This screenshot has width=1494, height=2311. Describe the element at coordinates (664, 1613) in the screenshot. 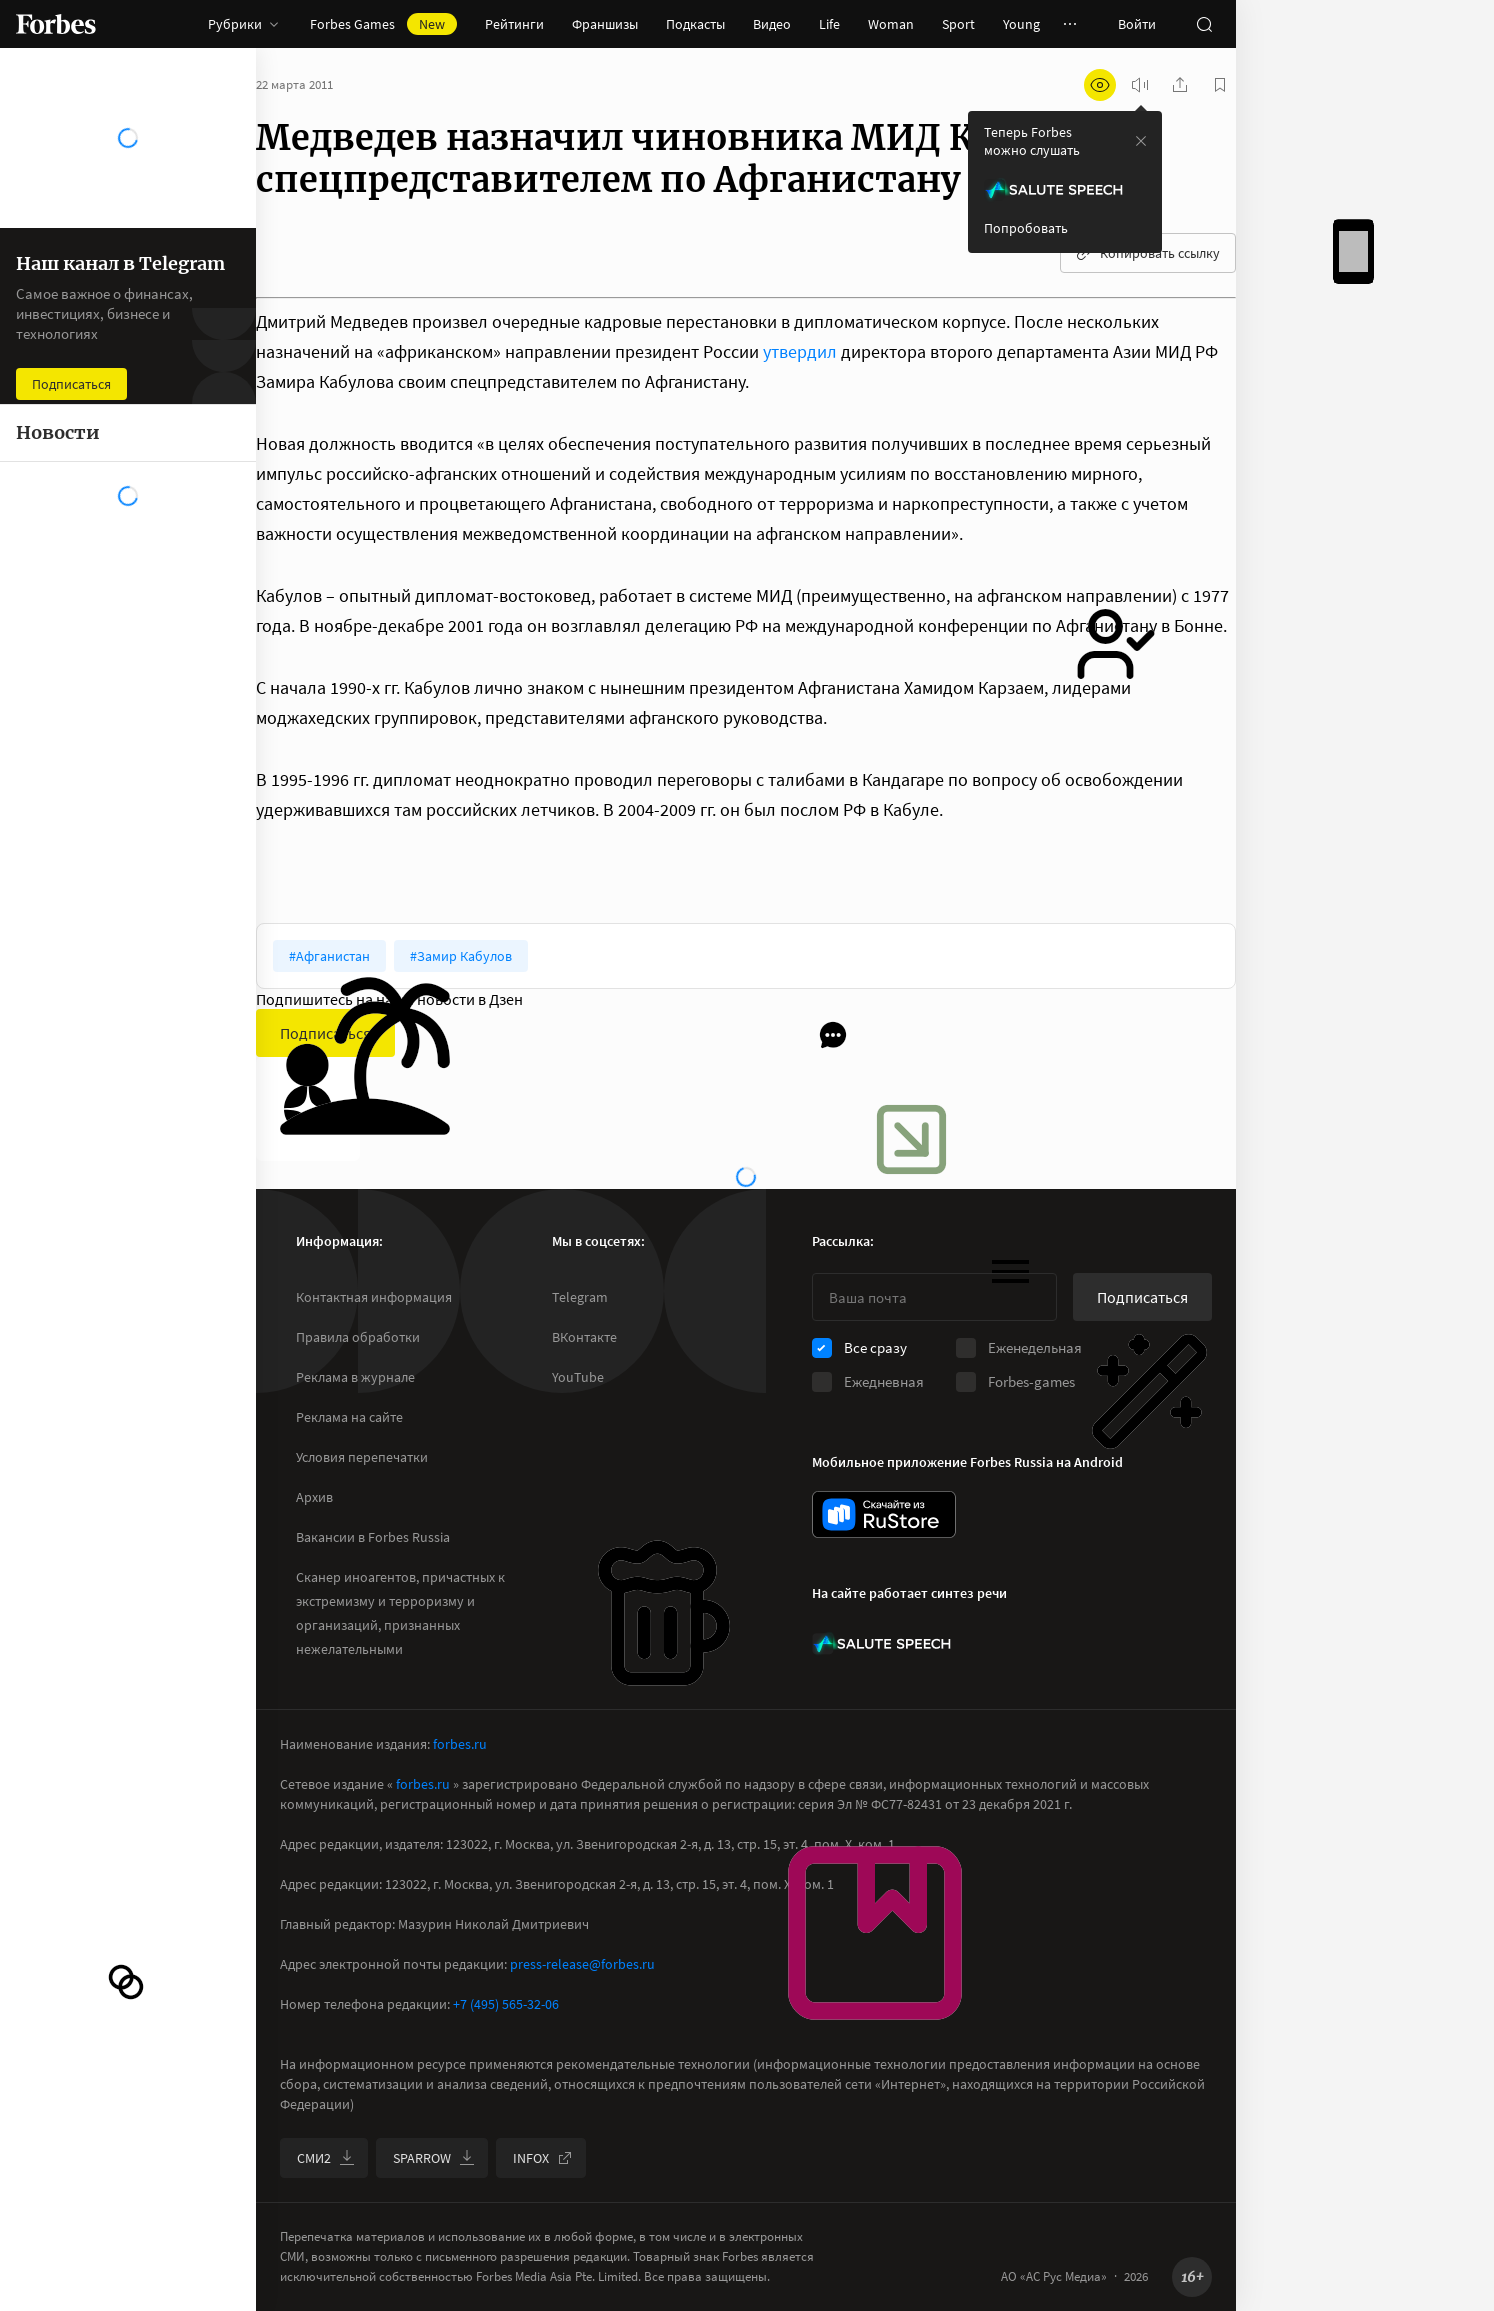

I see `browse nearby bars or breweries` at that location.